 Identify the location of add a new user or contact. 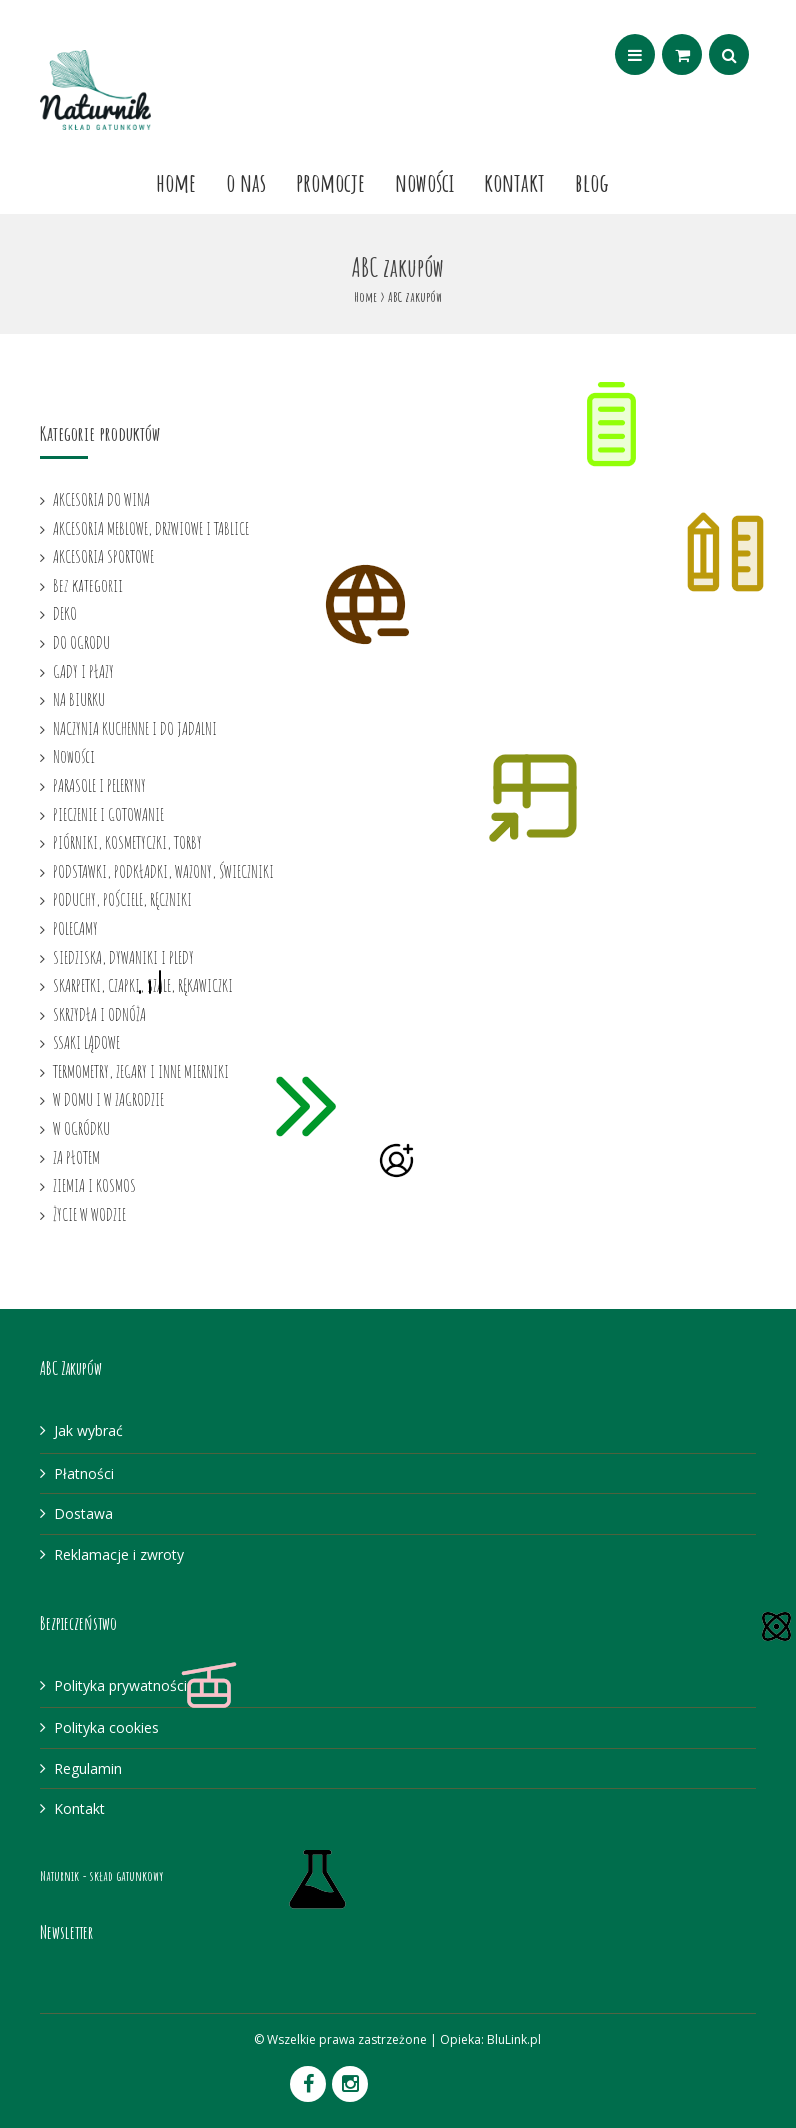
(396, 1160).